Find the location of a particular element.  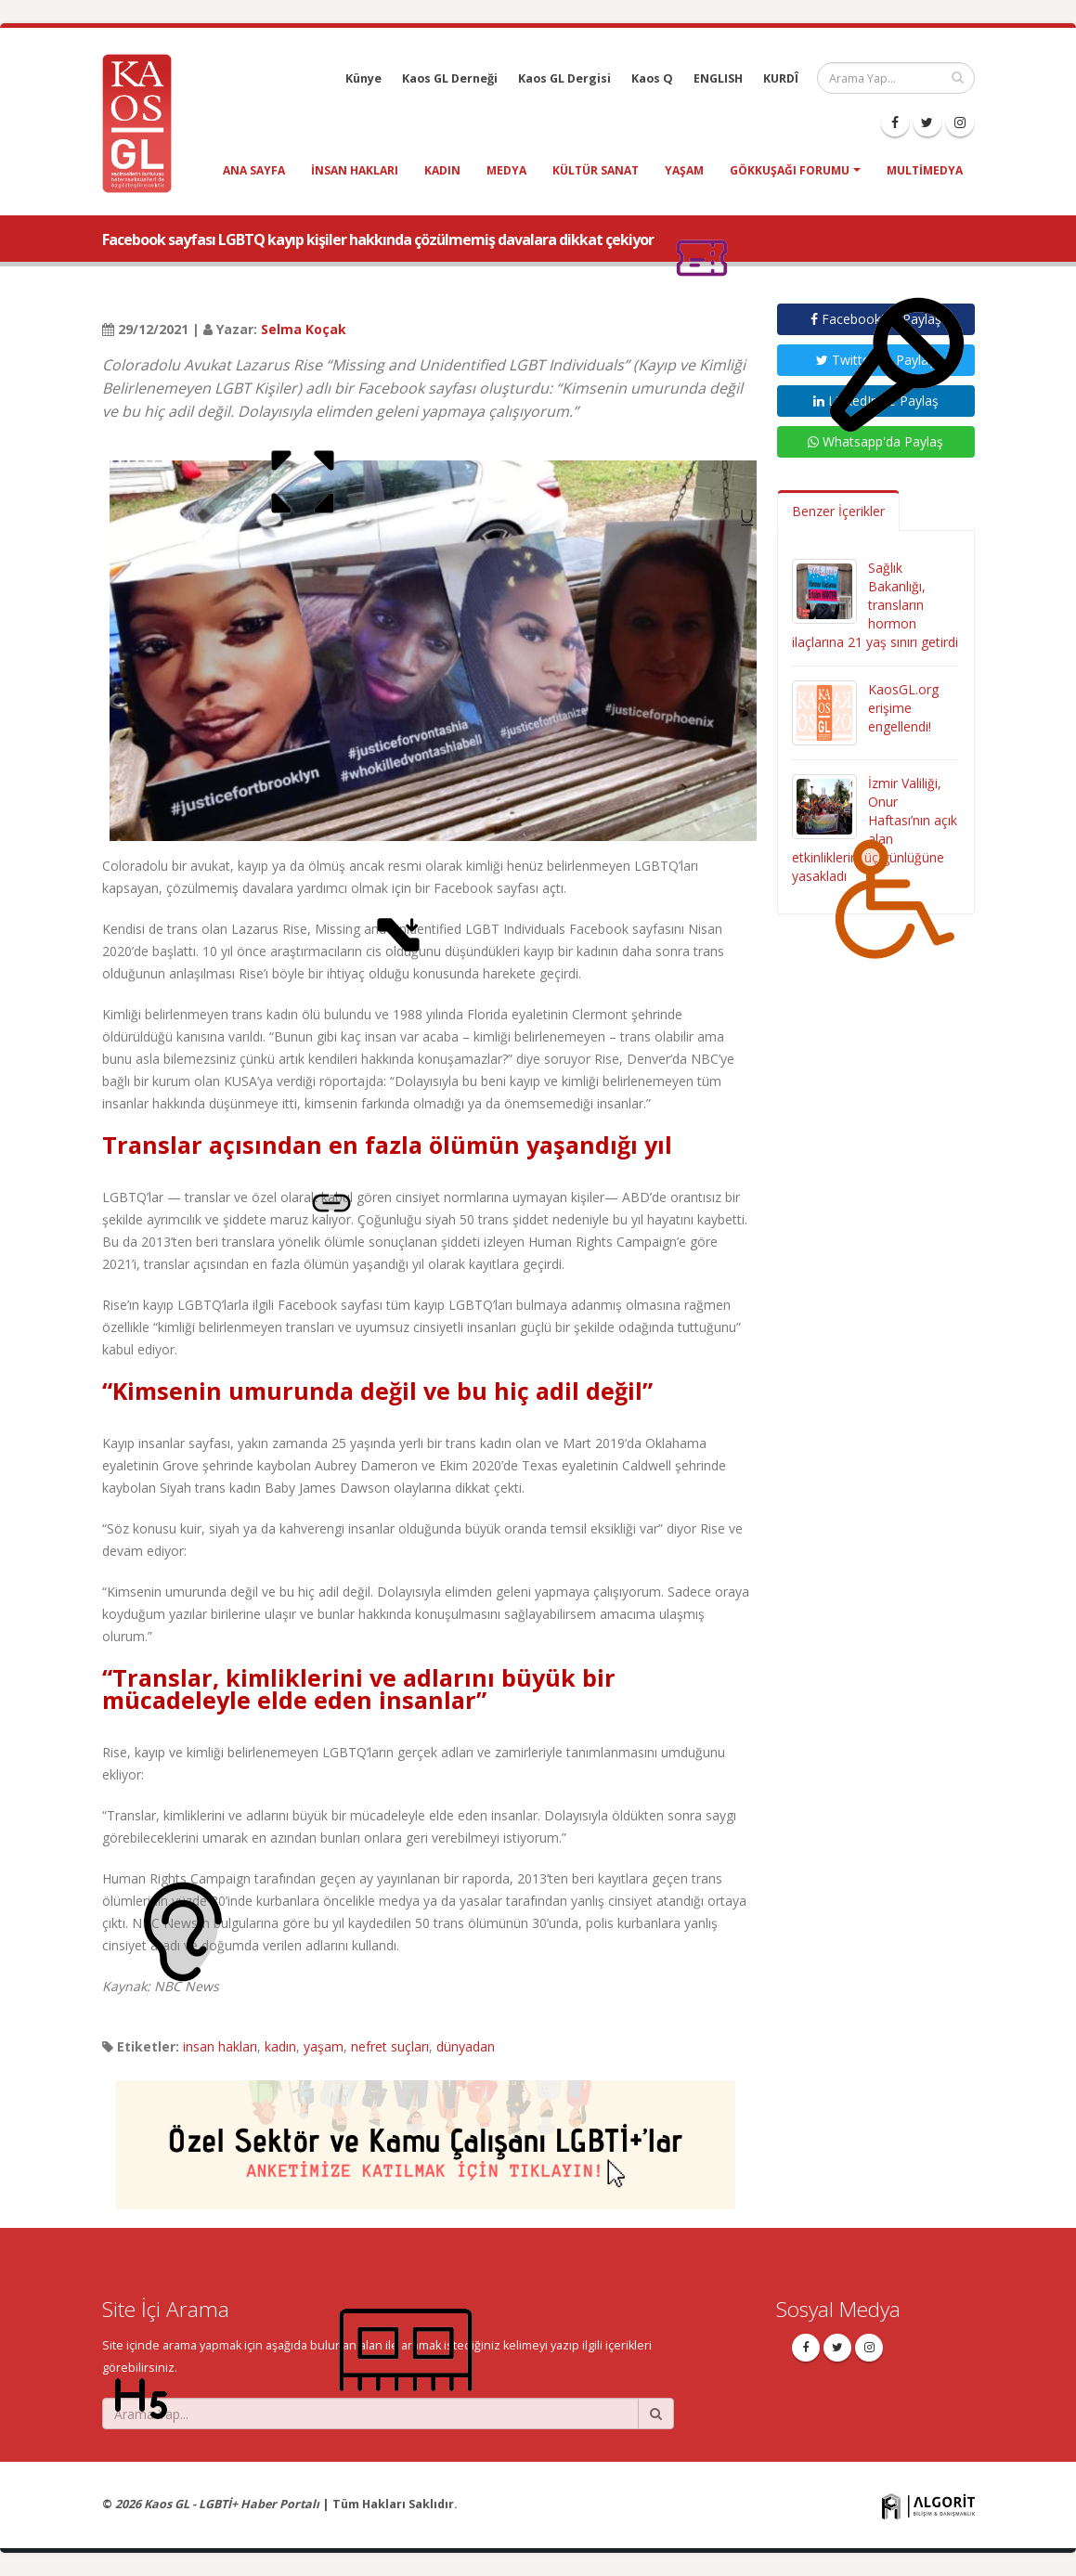

expand to fullscreen mode is located at coordinates (303, 482).